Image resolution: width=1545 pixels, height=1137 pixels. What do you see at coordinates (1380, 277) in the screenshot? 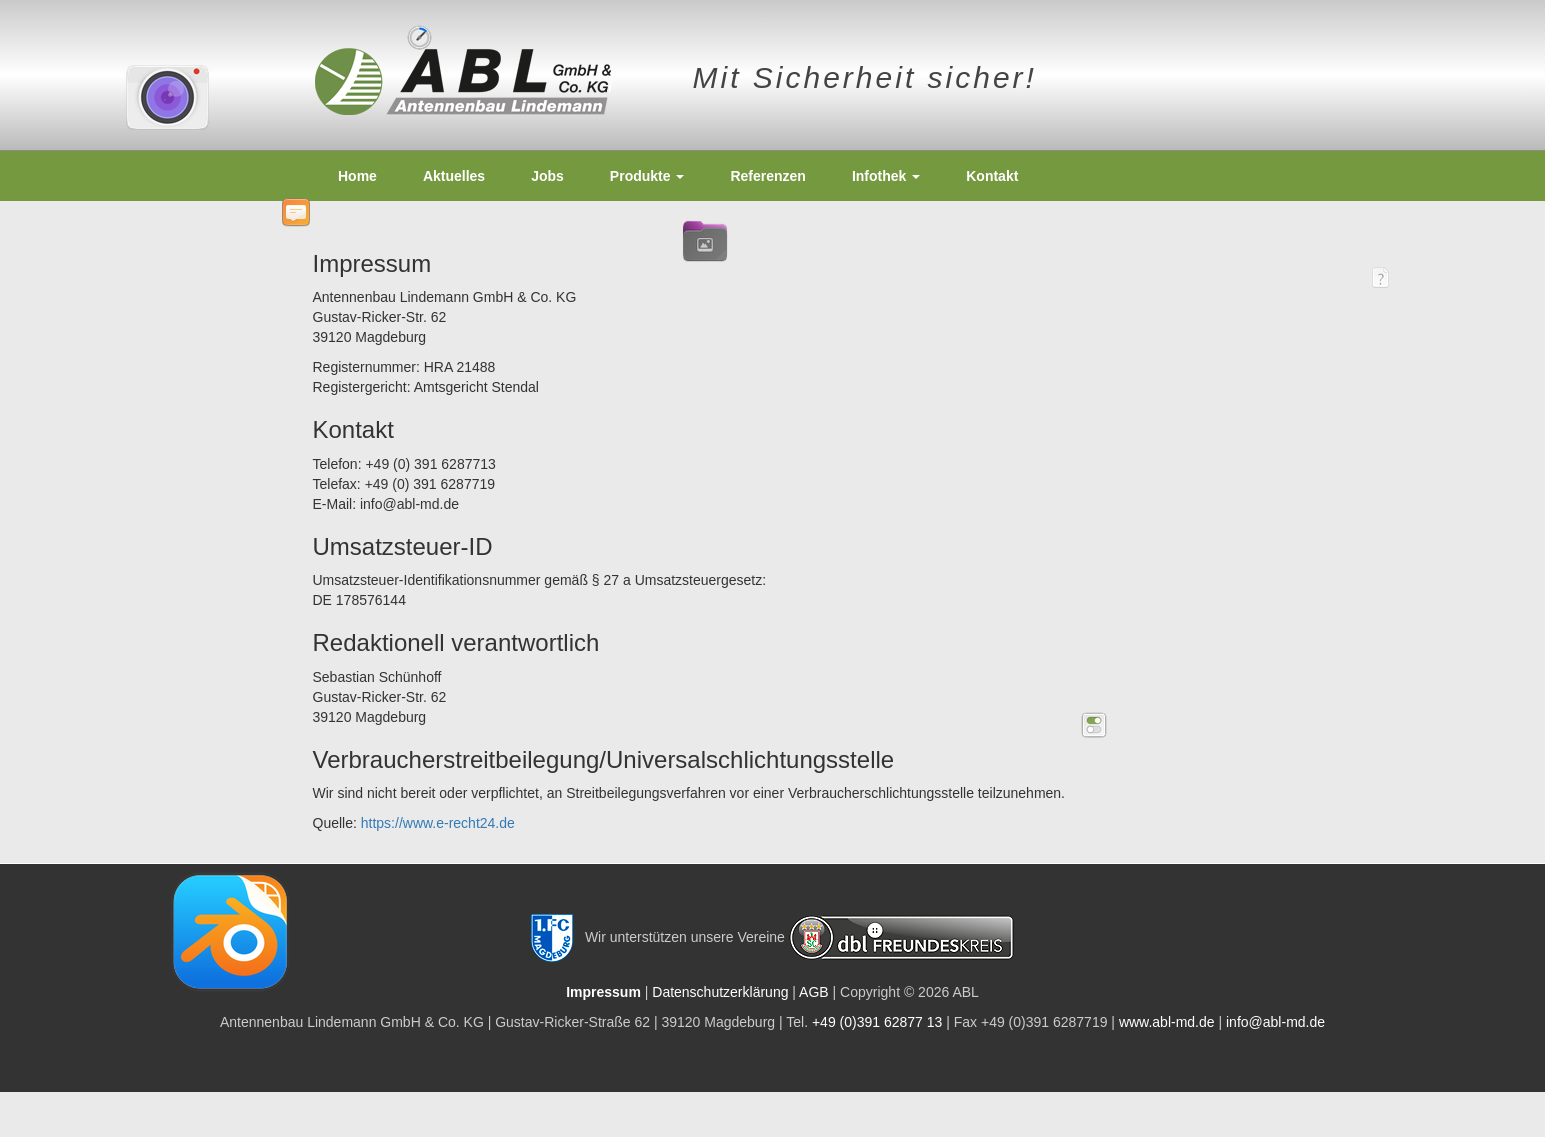
I see `unrecognized file type` at bounding box center [1380, 277].